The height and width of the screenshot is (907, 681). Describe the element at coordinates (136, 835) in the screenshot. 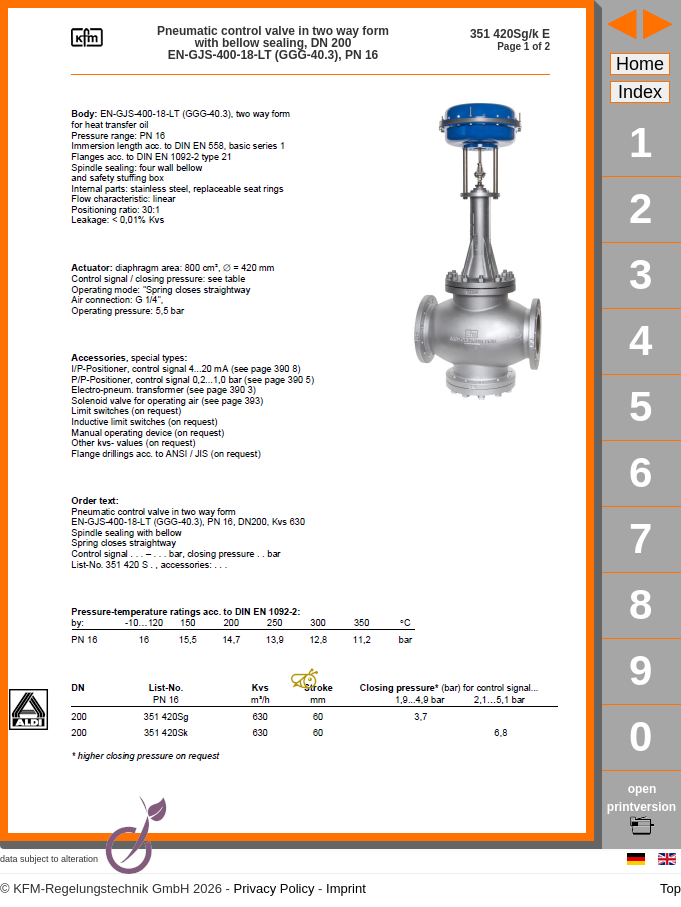

I see `visit or connect to Viadeo professional network` at that location.